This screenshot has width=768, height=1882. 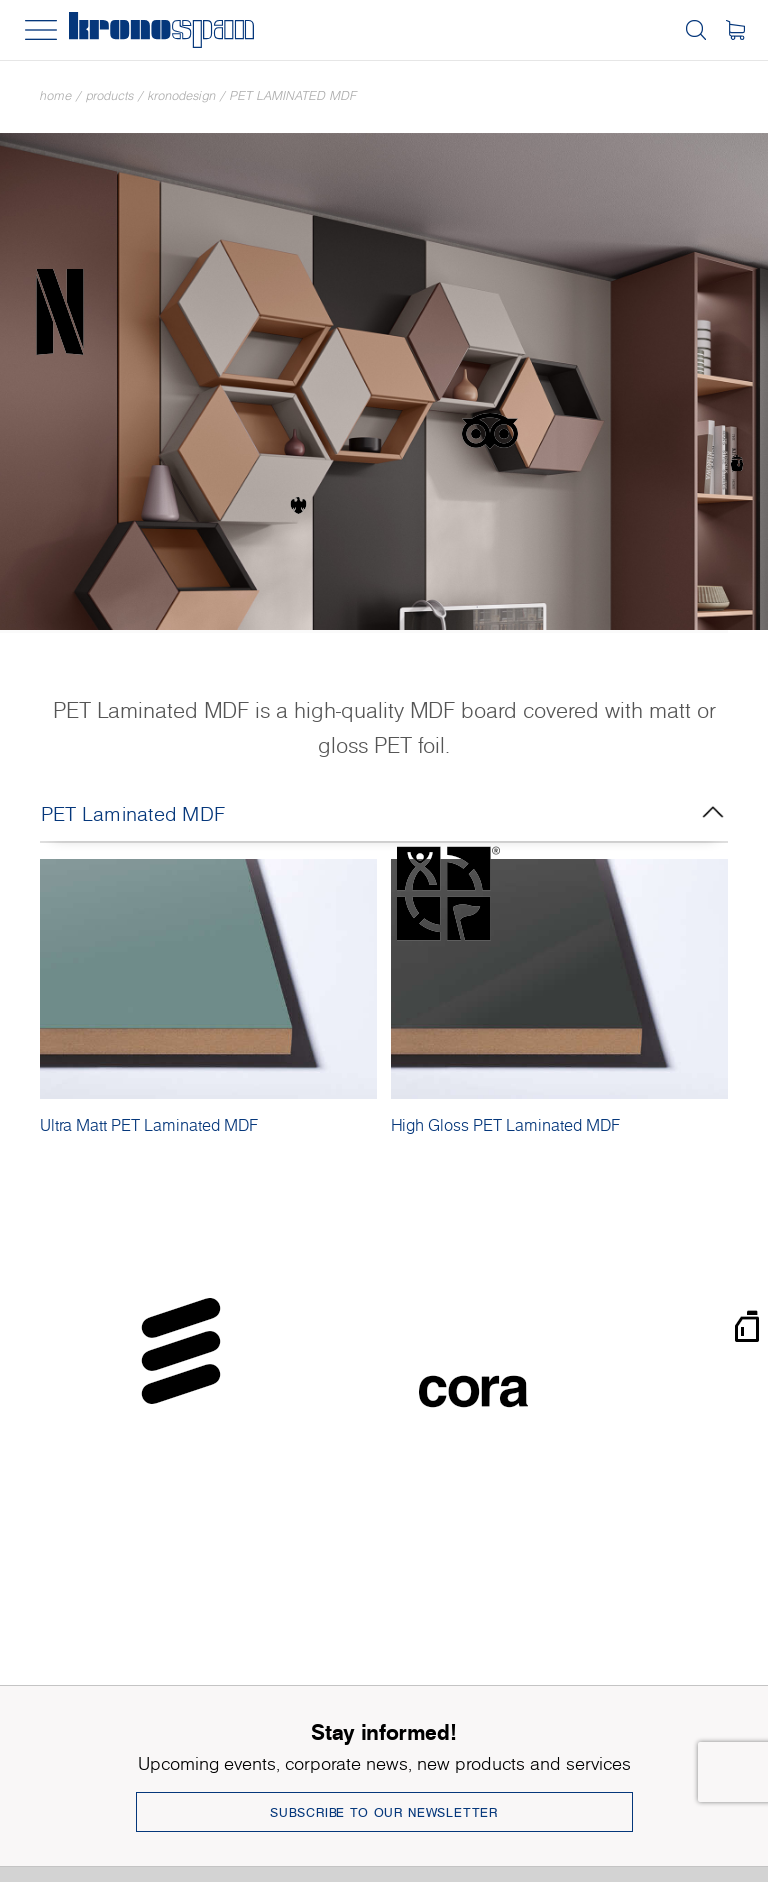 What do you see at coordinates (490, 431) in the screenshot?
I see `open tripadvisor app` at bounding box center [490, 431].